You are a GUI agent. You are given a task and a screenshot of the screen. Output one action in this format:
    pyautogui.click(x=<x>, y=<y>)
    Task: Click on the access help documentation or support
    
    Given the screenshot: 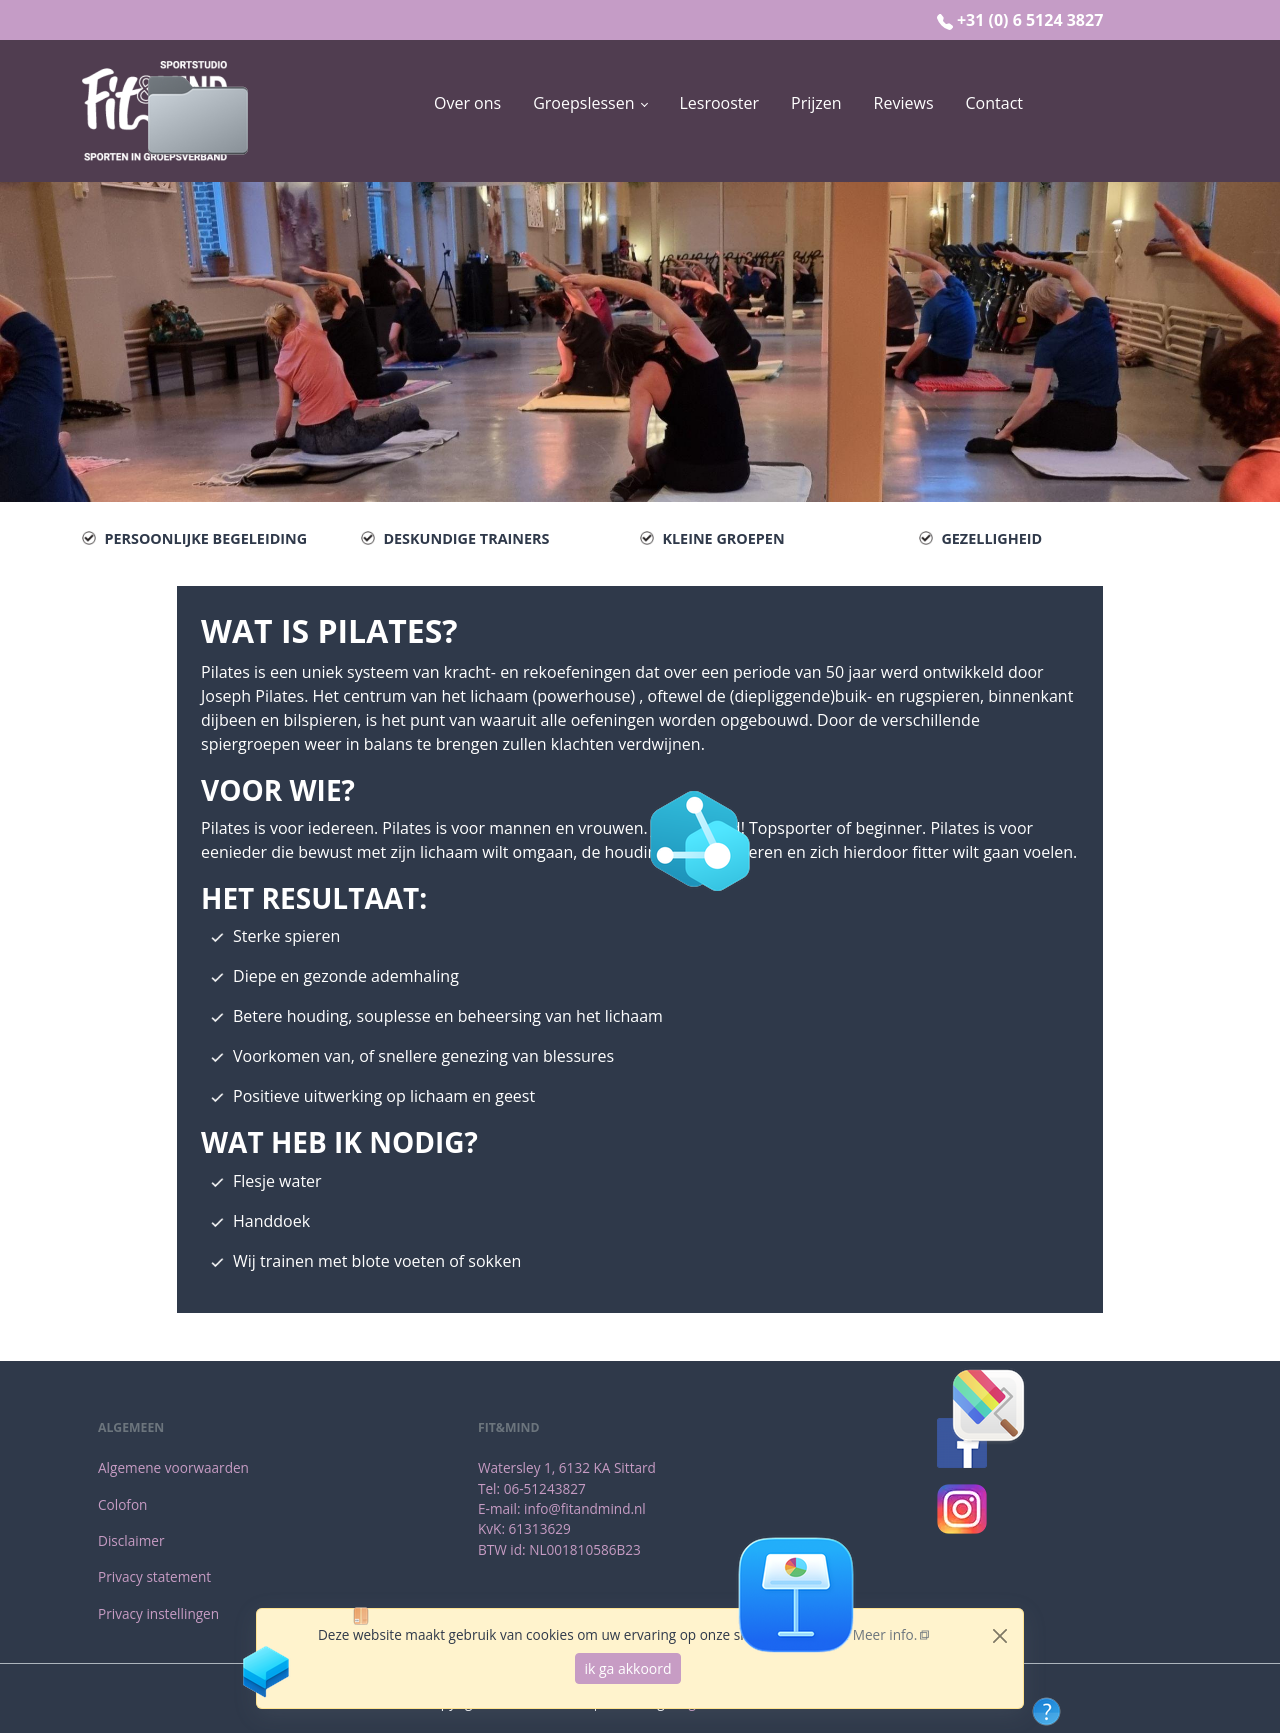 What is the action you would take?
    pyautogui.click(x=1046, y=1711)
    